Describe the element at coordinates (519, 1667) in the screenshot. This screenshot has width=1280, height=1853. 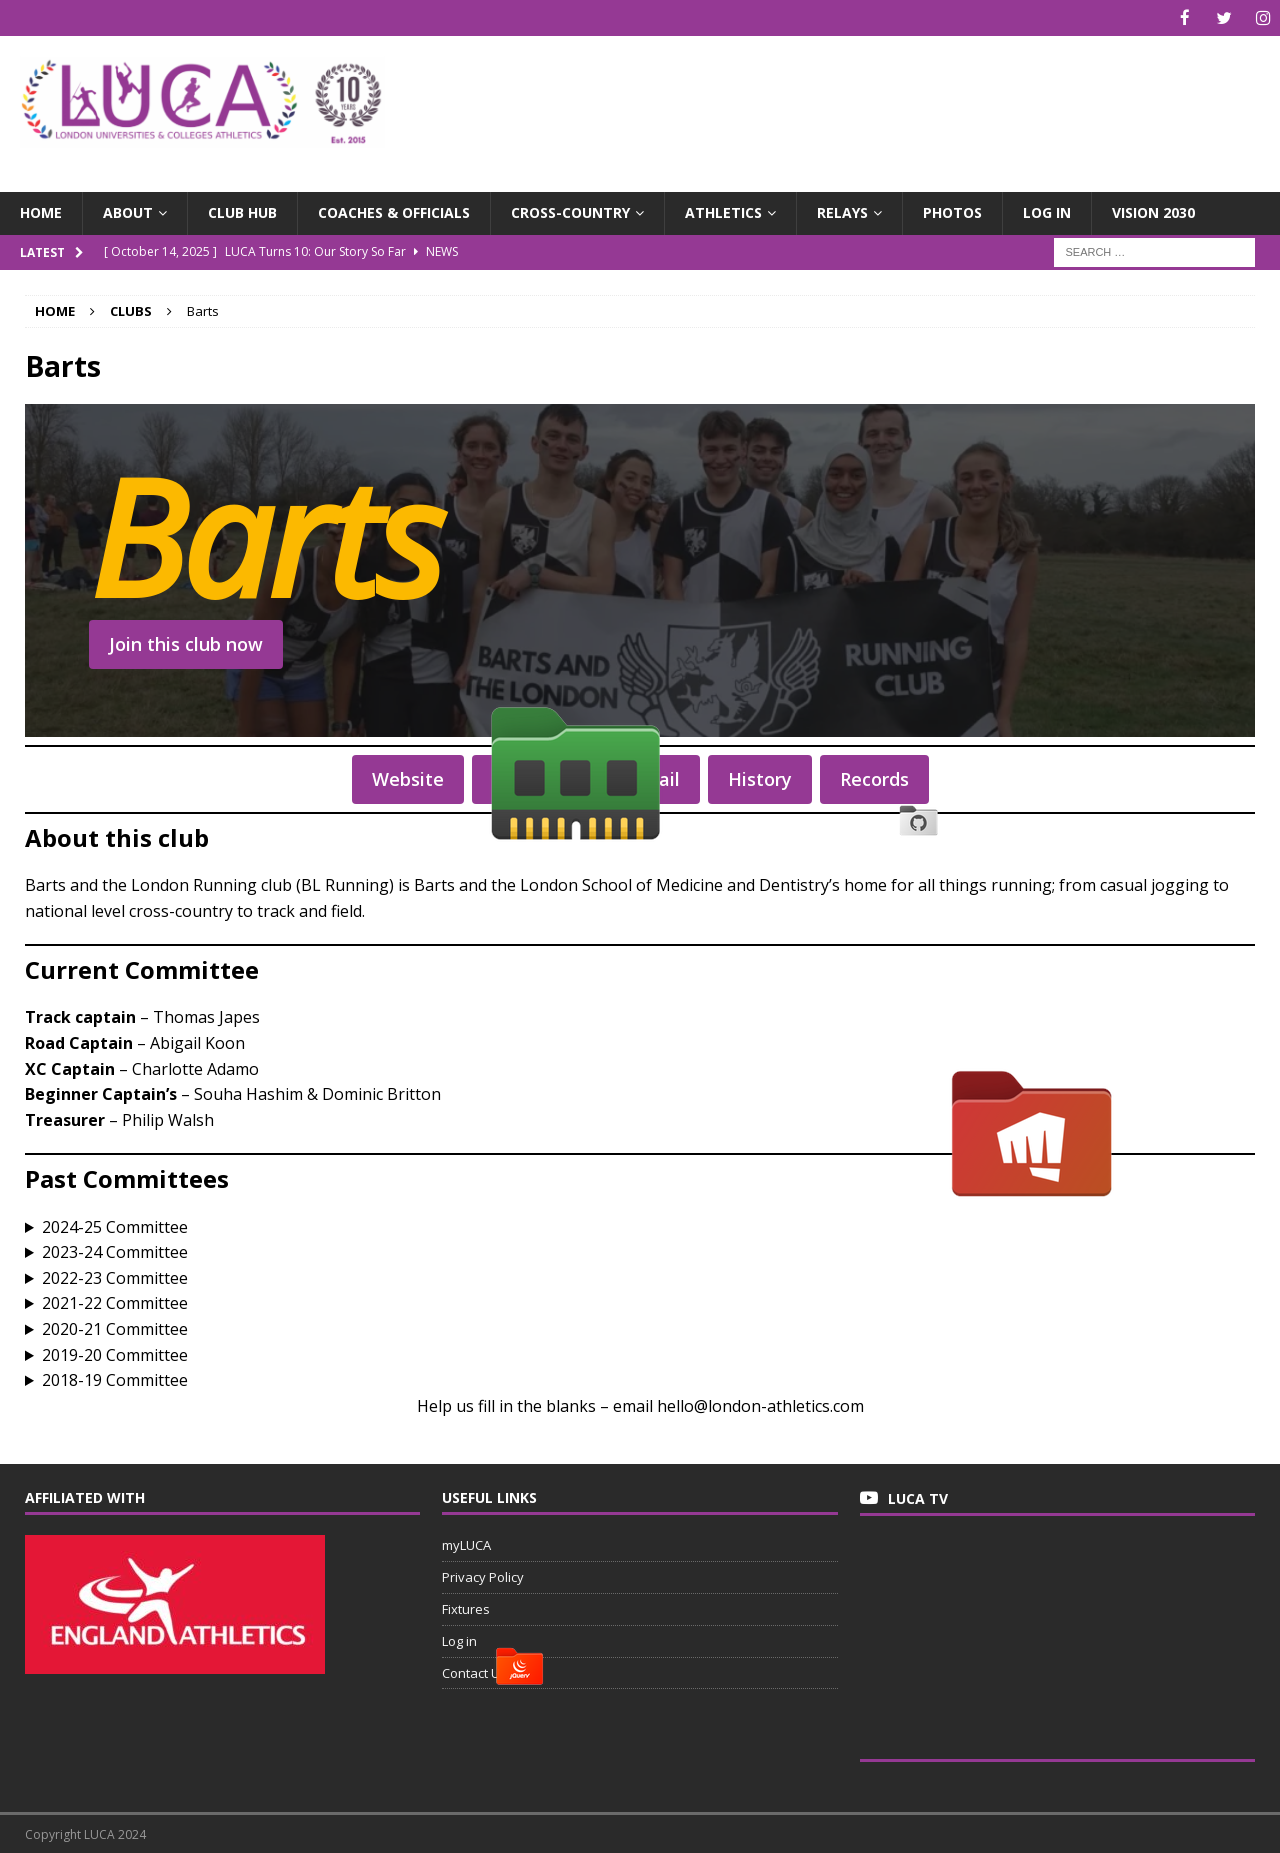
I see `folder containing jQuery library files` at that location.